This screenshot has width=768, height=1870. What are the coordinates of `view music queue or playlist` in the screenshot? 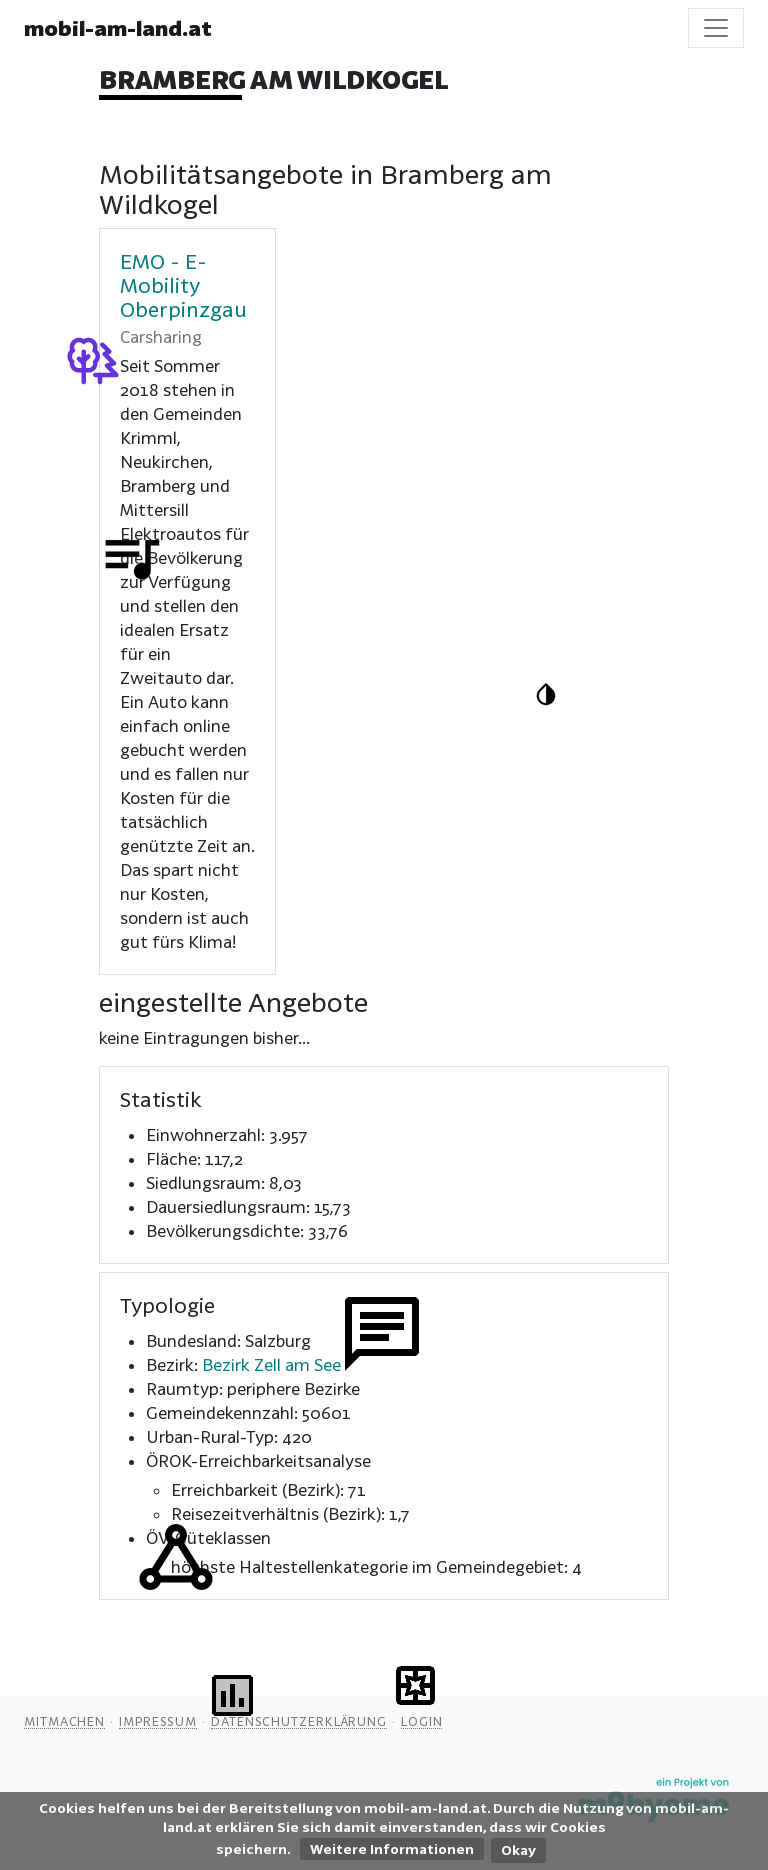 It's located at (131, 557).